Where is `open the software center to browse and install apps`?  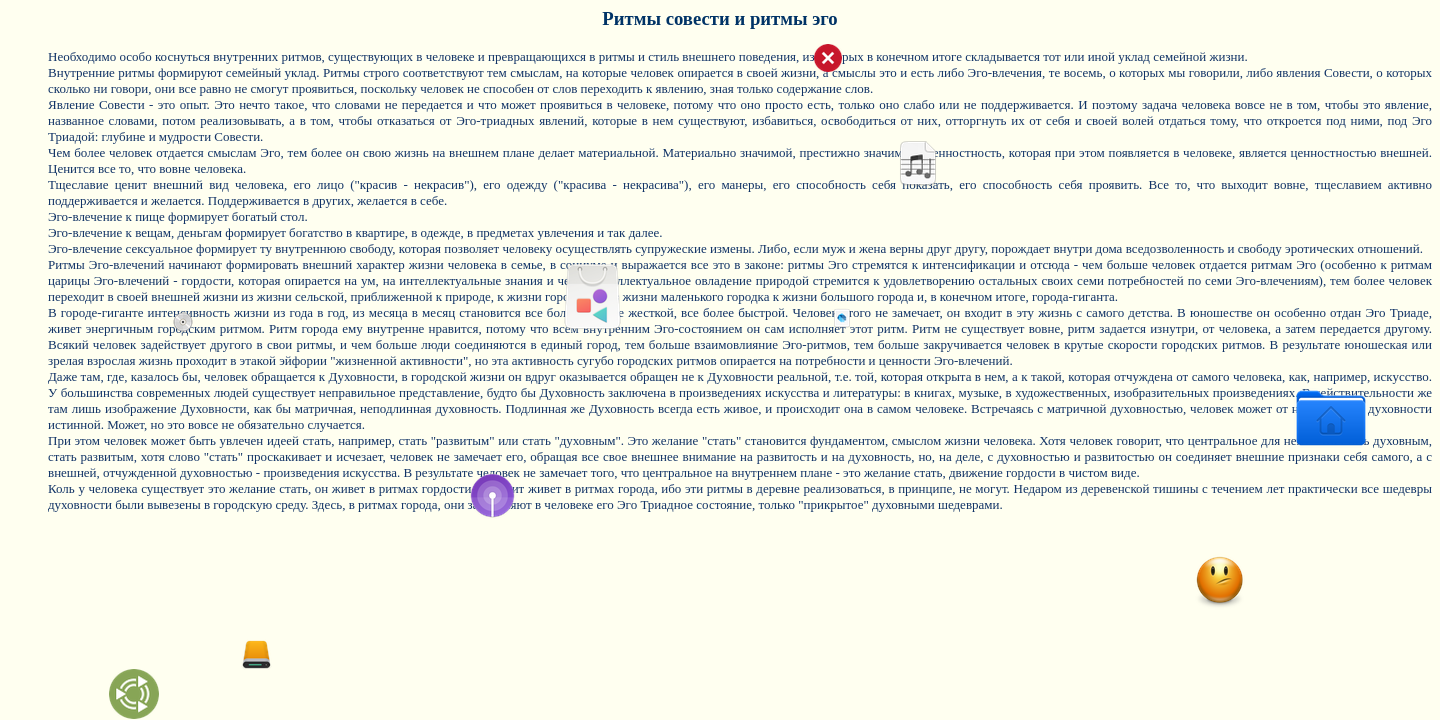 open the software center to browse and install apps is located at coordinates (592, 296).